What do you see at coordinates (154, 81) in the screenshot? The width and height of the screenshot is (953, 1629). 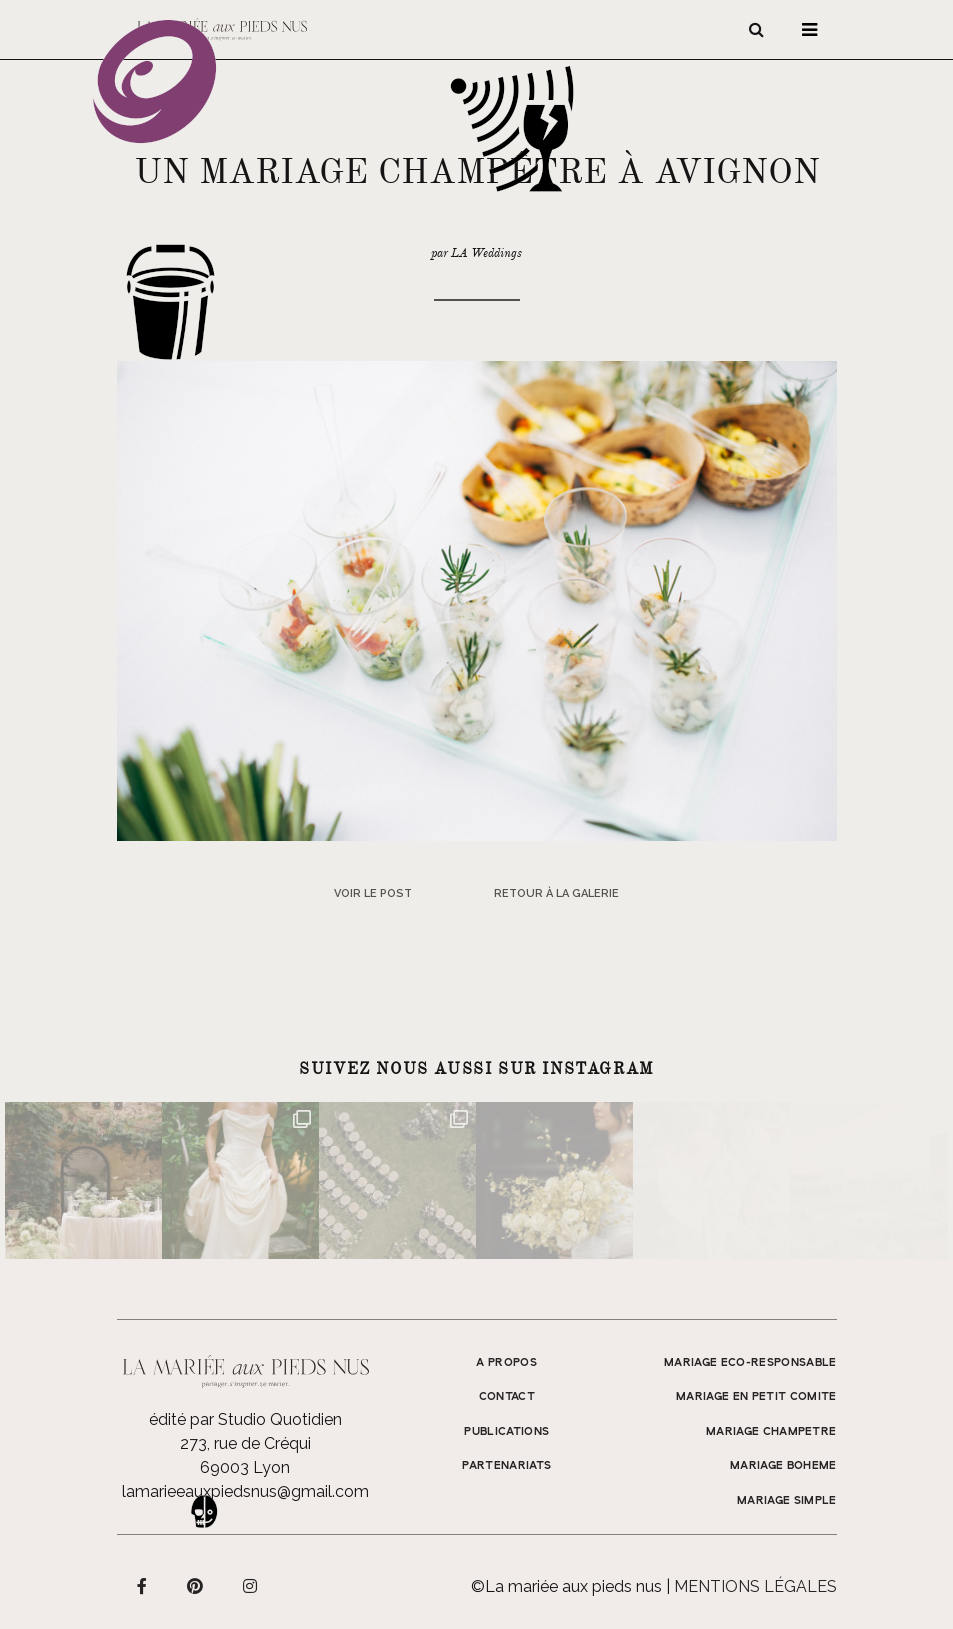 I see `indicates a wind or air-based ability` at bounding box center [154, 81].